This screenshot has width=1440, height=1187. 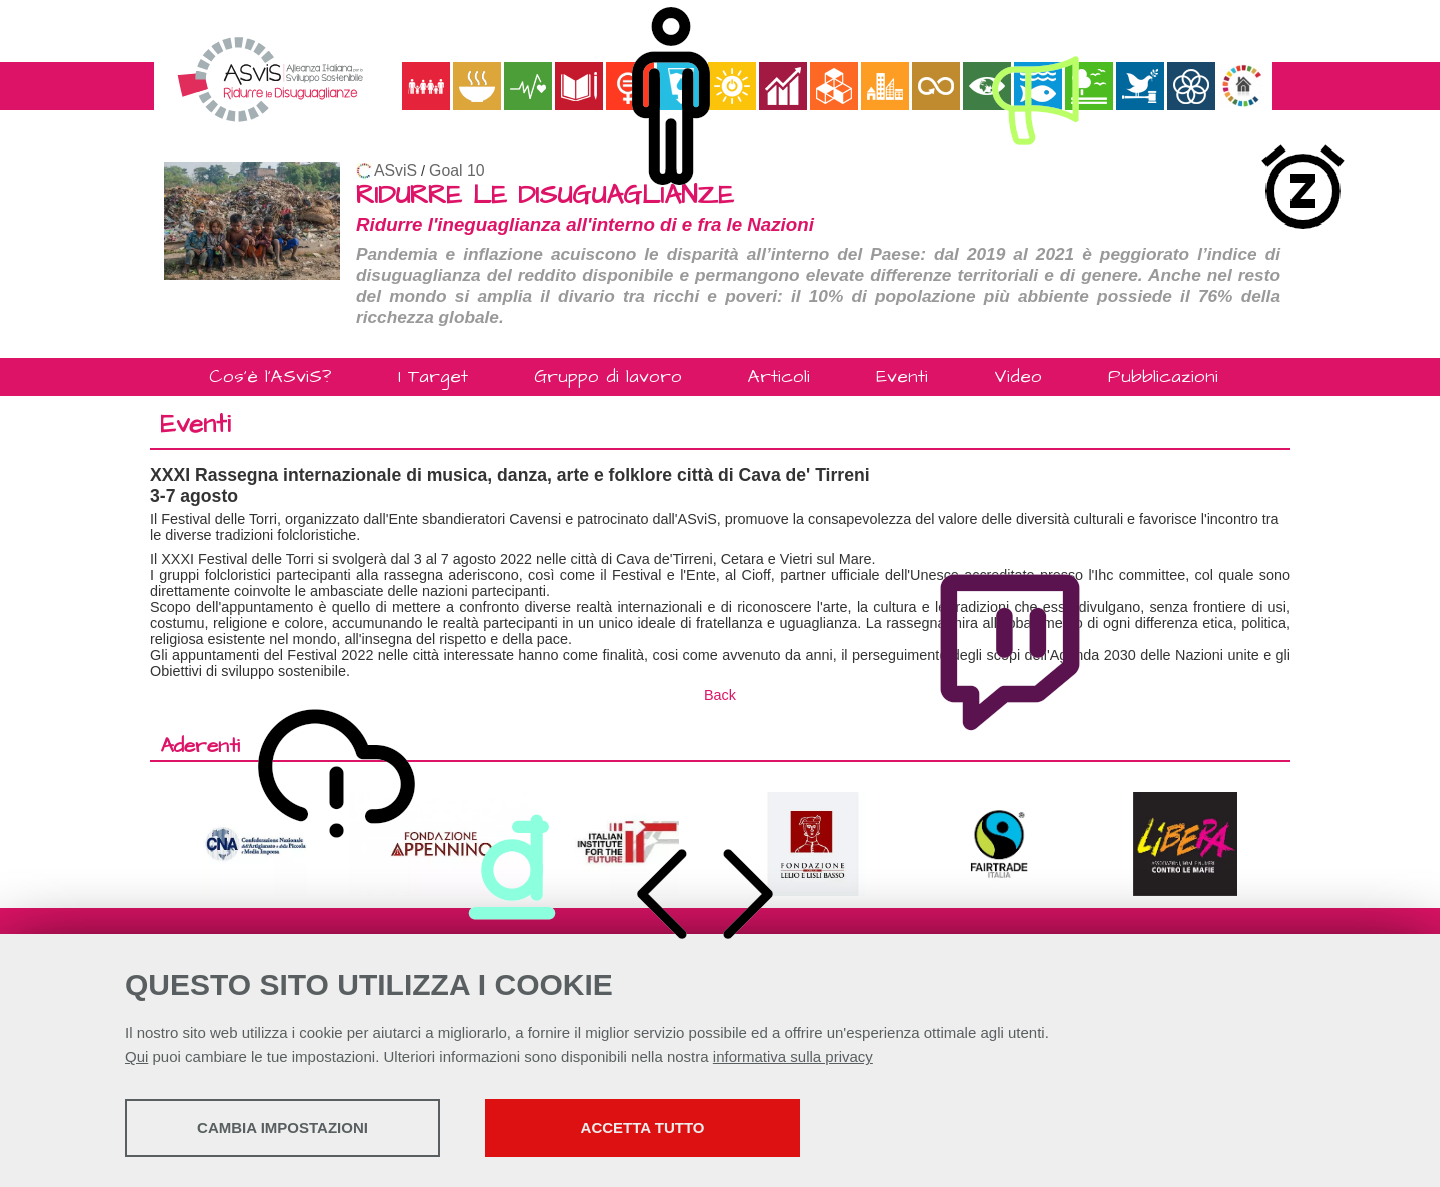 I want to click on indicates Vietnamese dong currency, so click(x=512, y=870).